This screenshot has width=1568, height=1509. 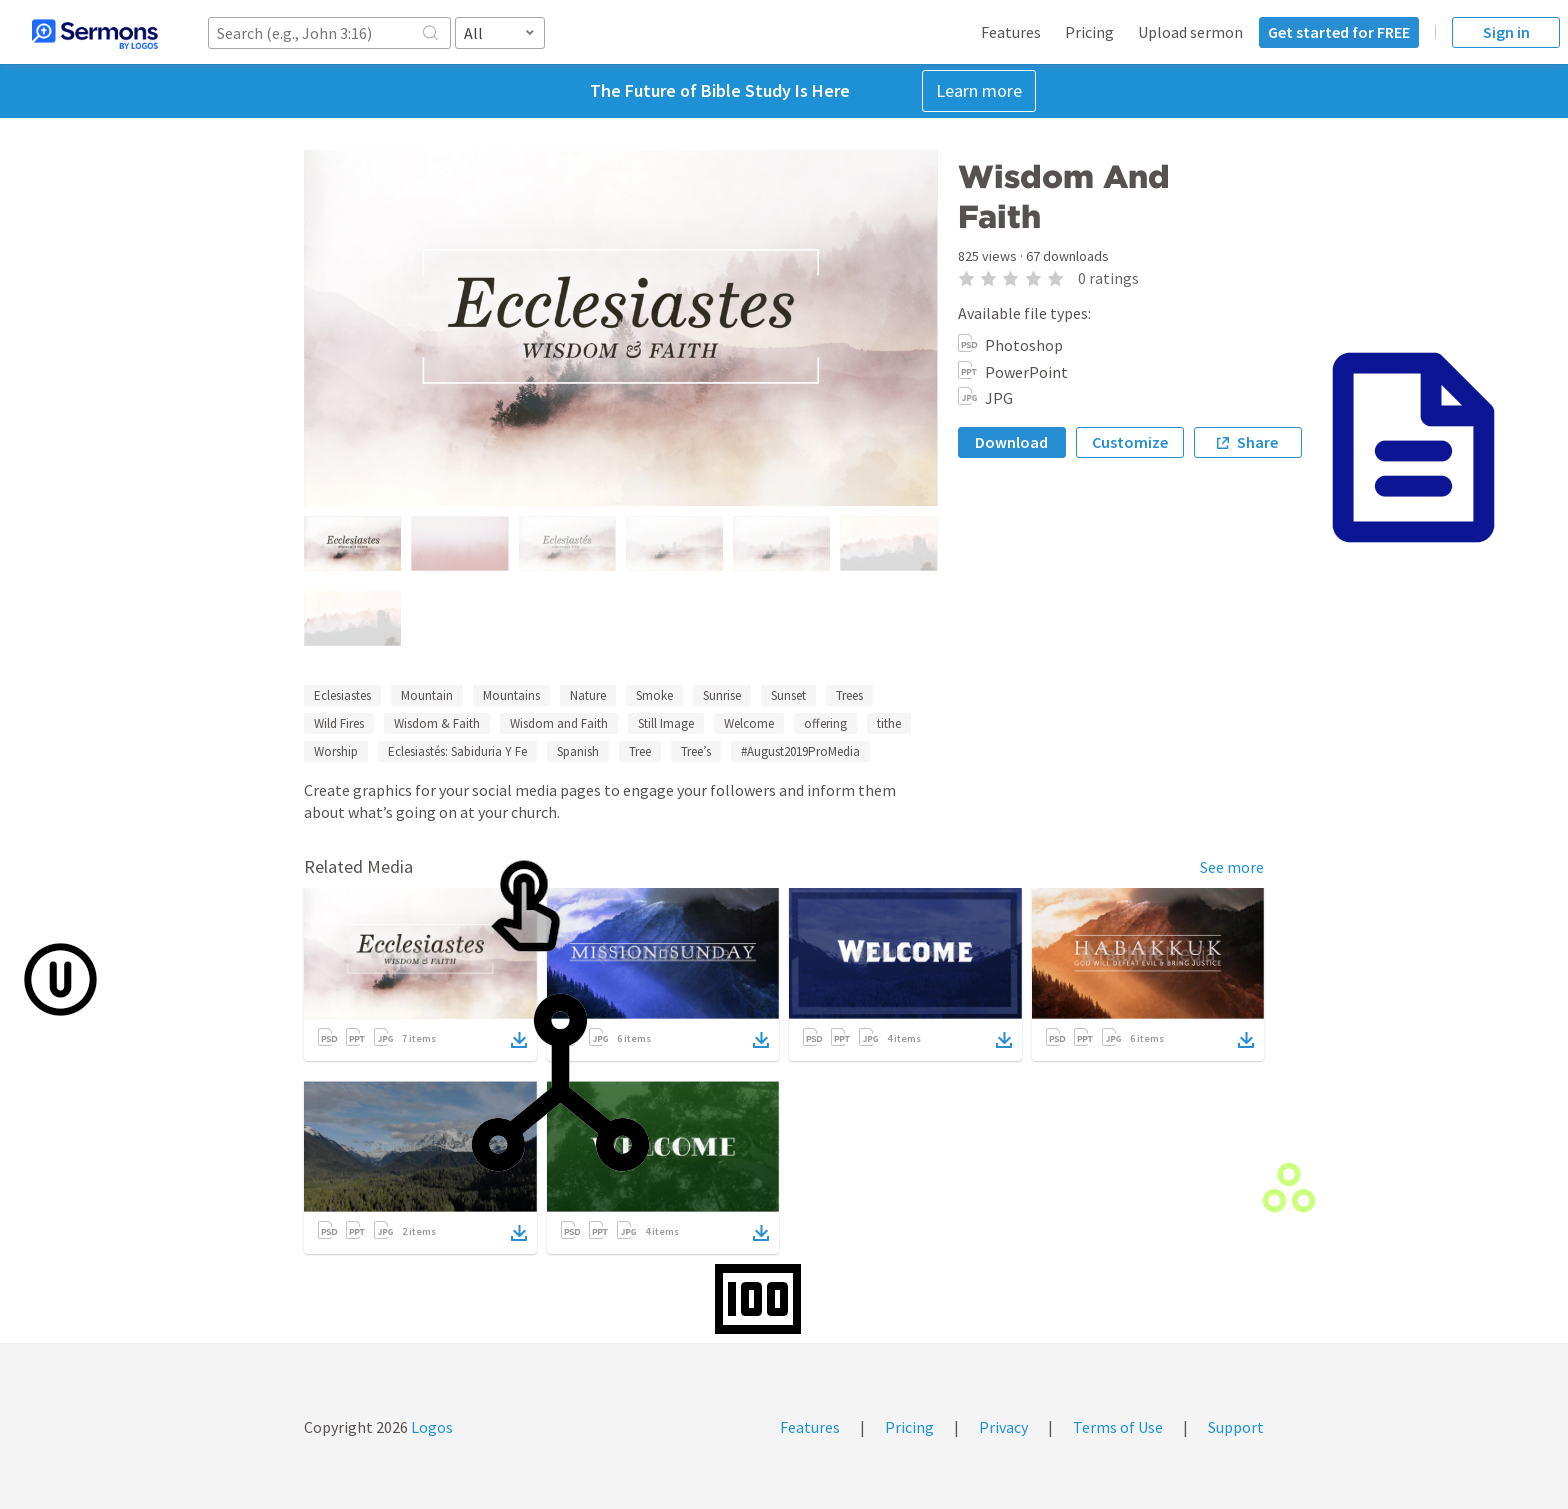 I want to click on indicates an unread item or status, so click(x=60, y=979).